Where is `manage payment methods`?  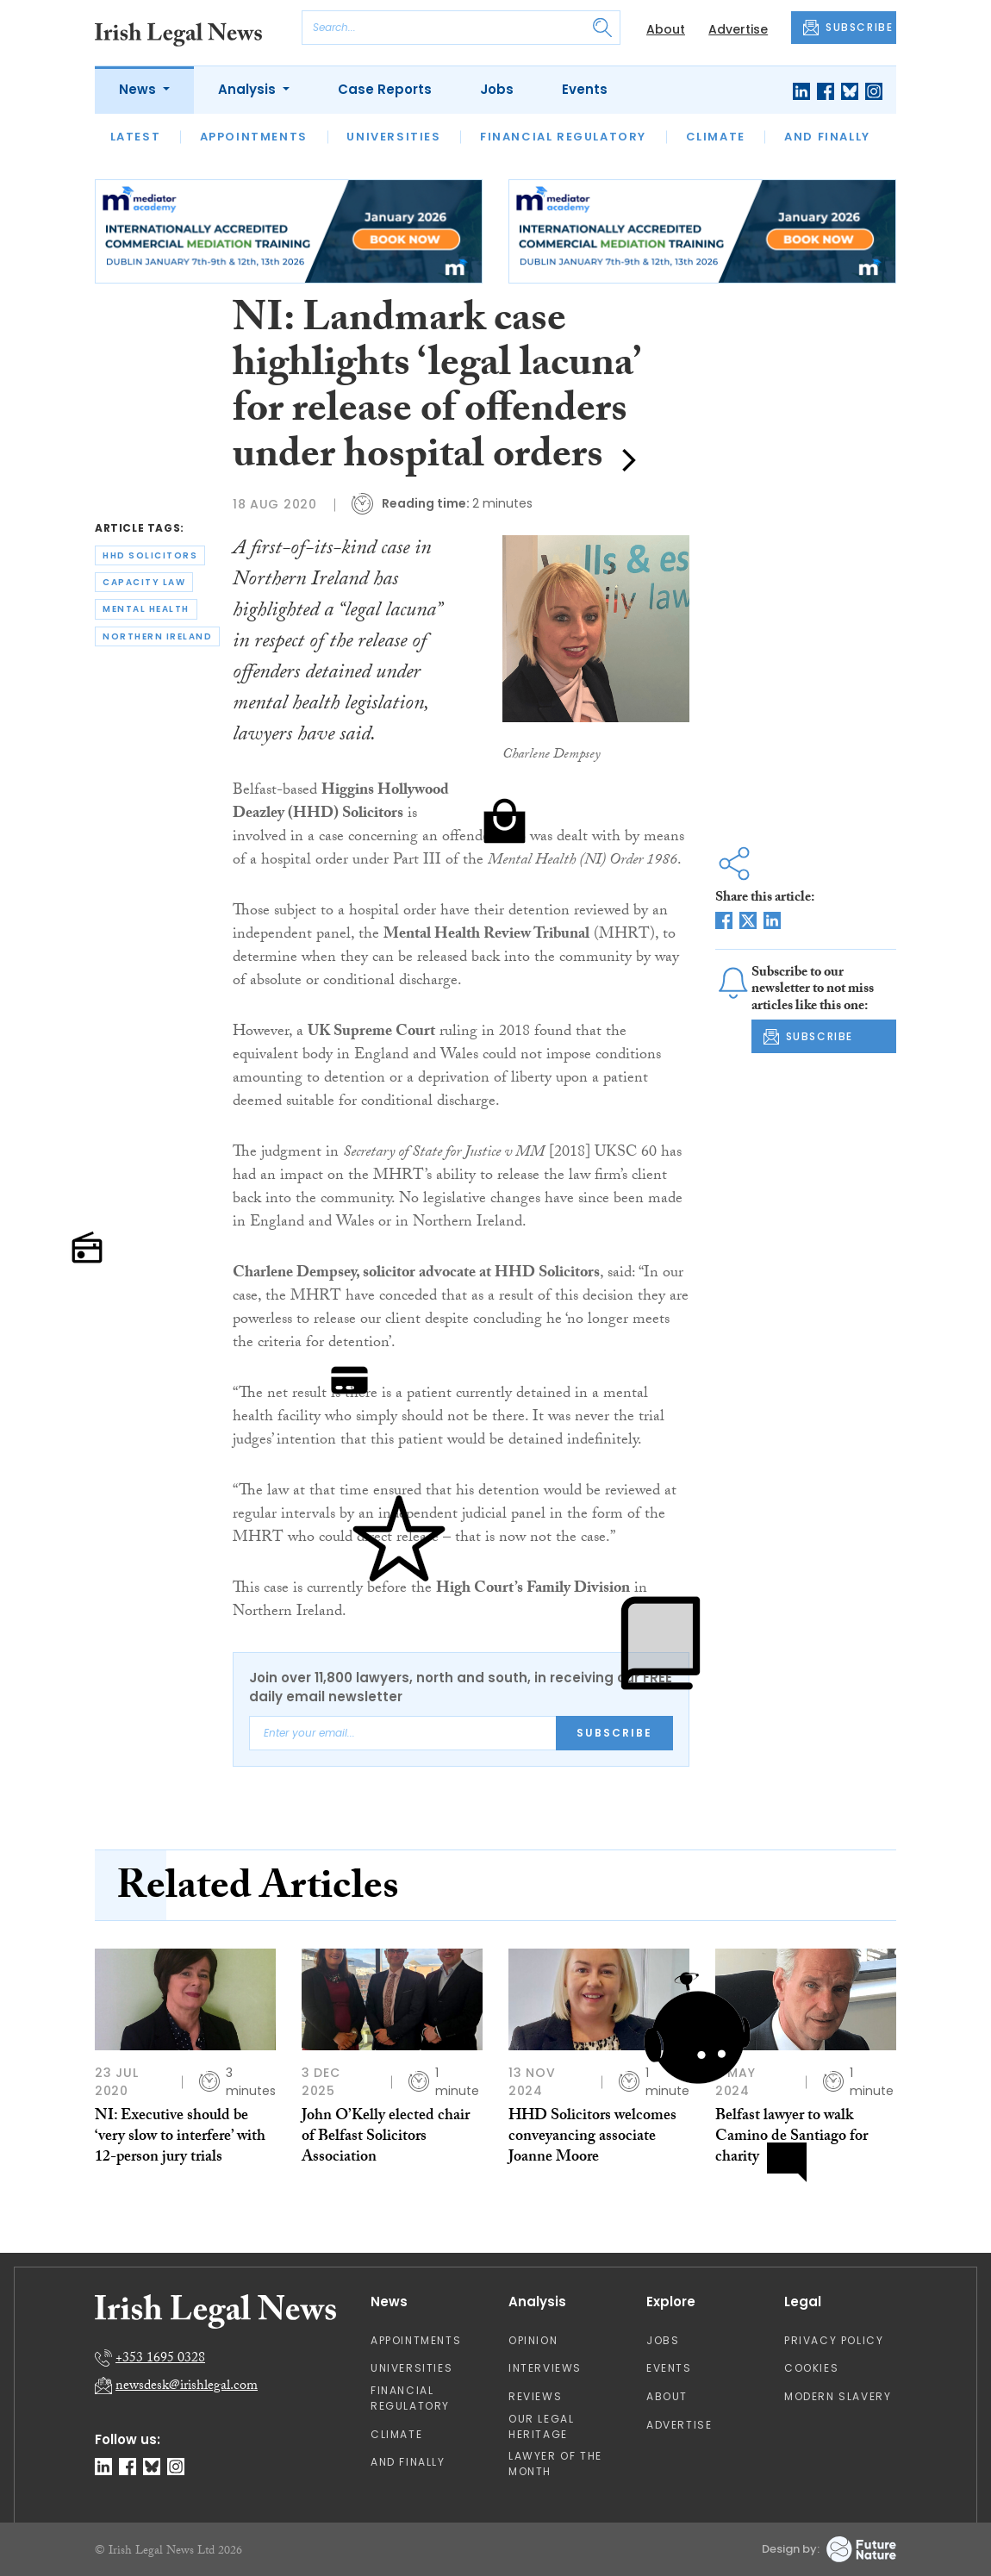
manage payment methods is located at coordinates (349, 1380).